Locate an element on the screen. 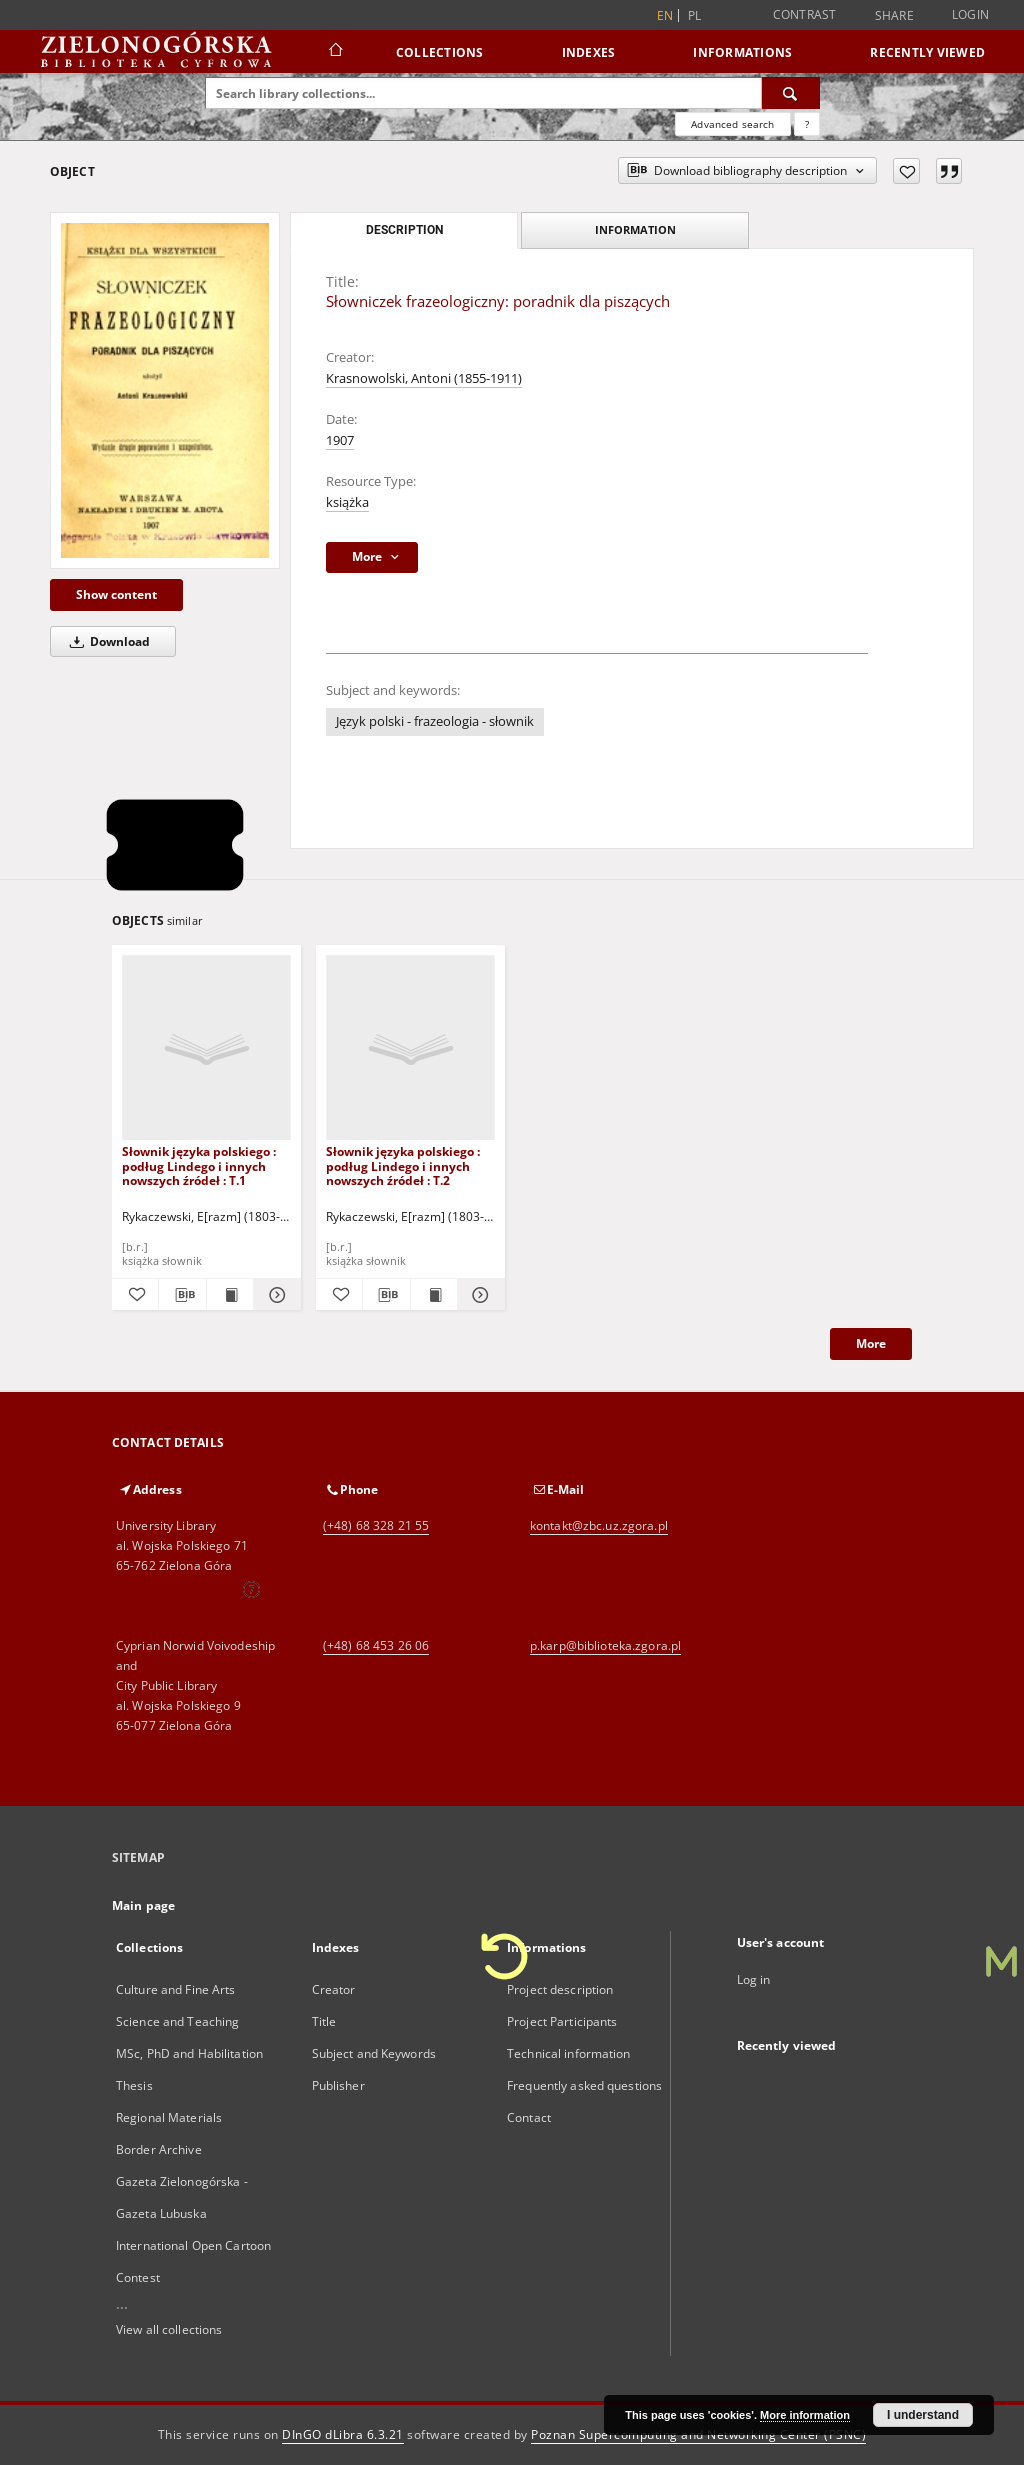 The width and height of the screenshot is (1024, 2465). undo the last action is located at coordinates (504, 1956).